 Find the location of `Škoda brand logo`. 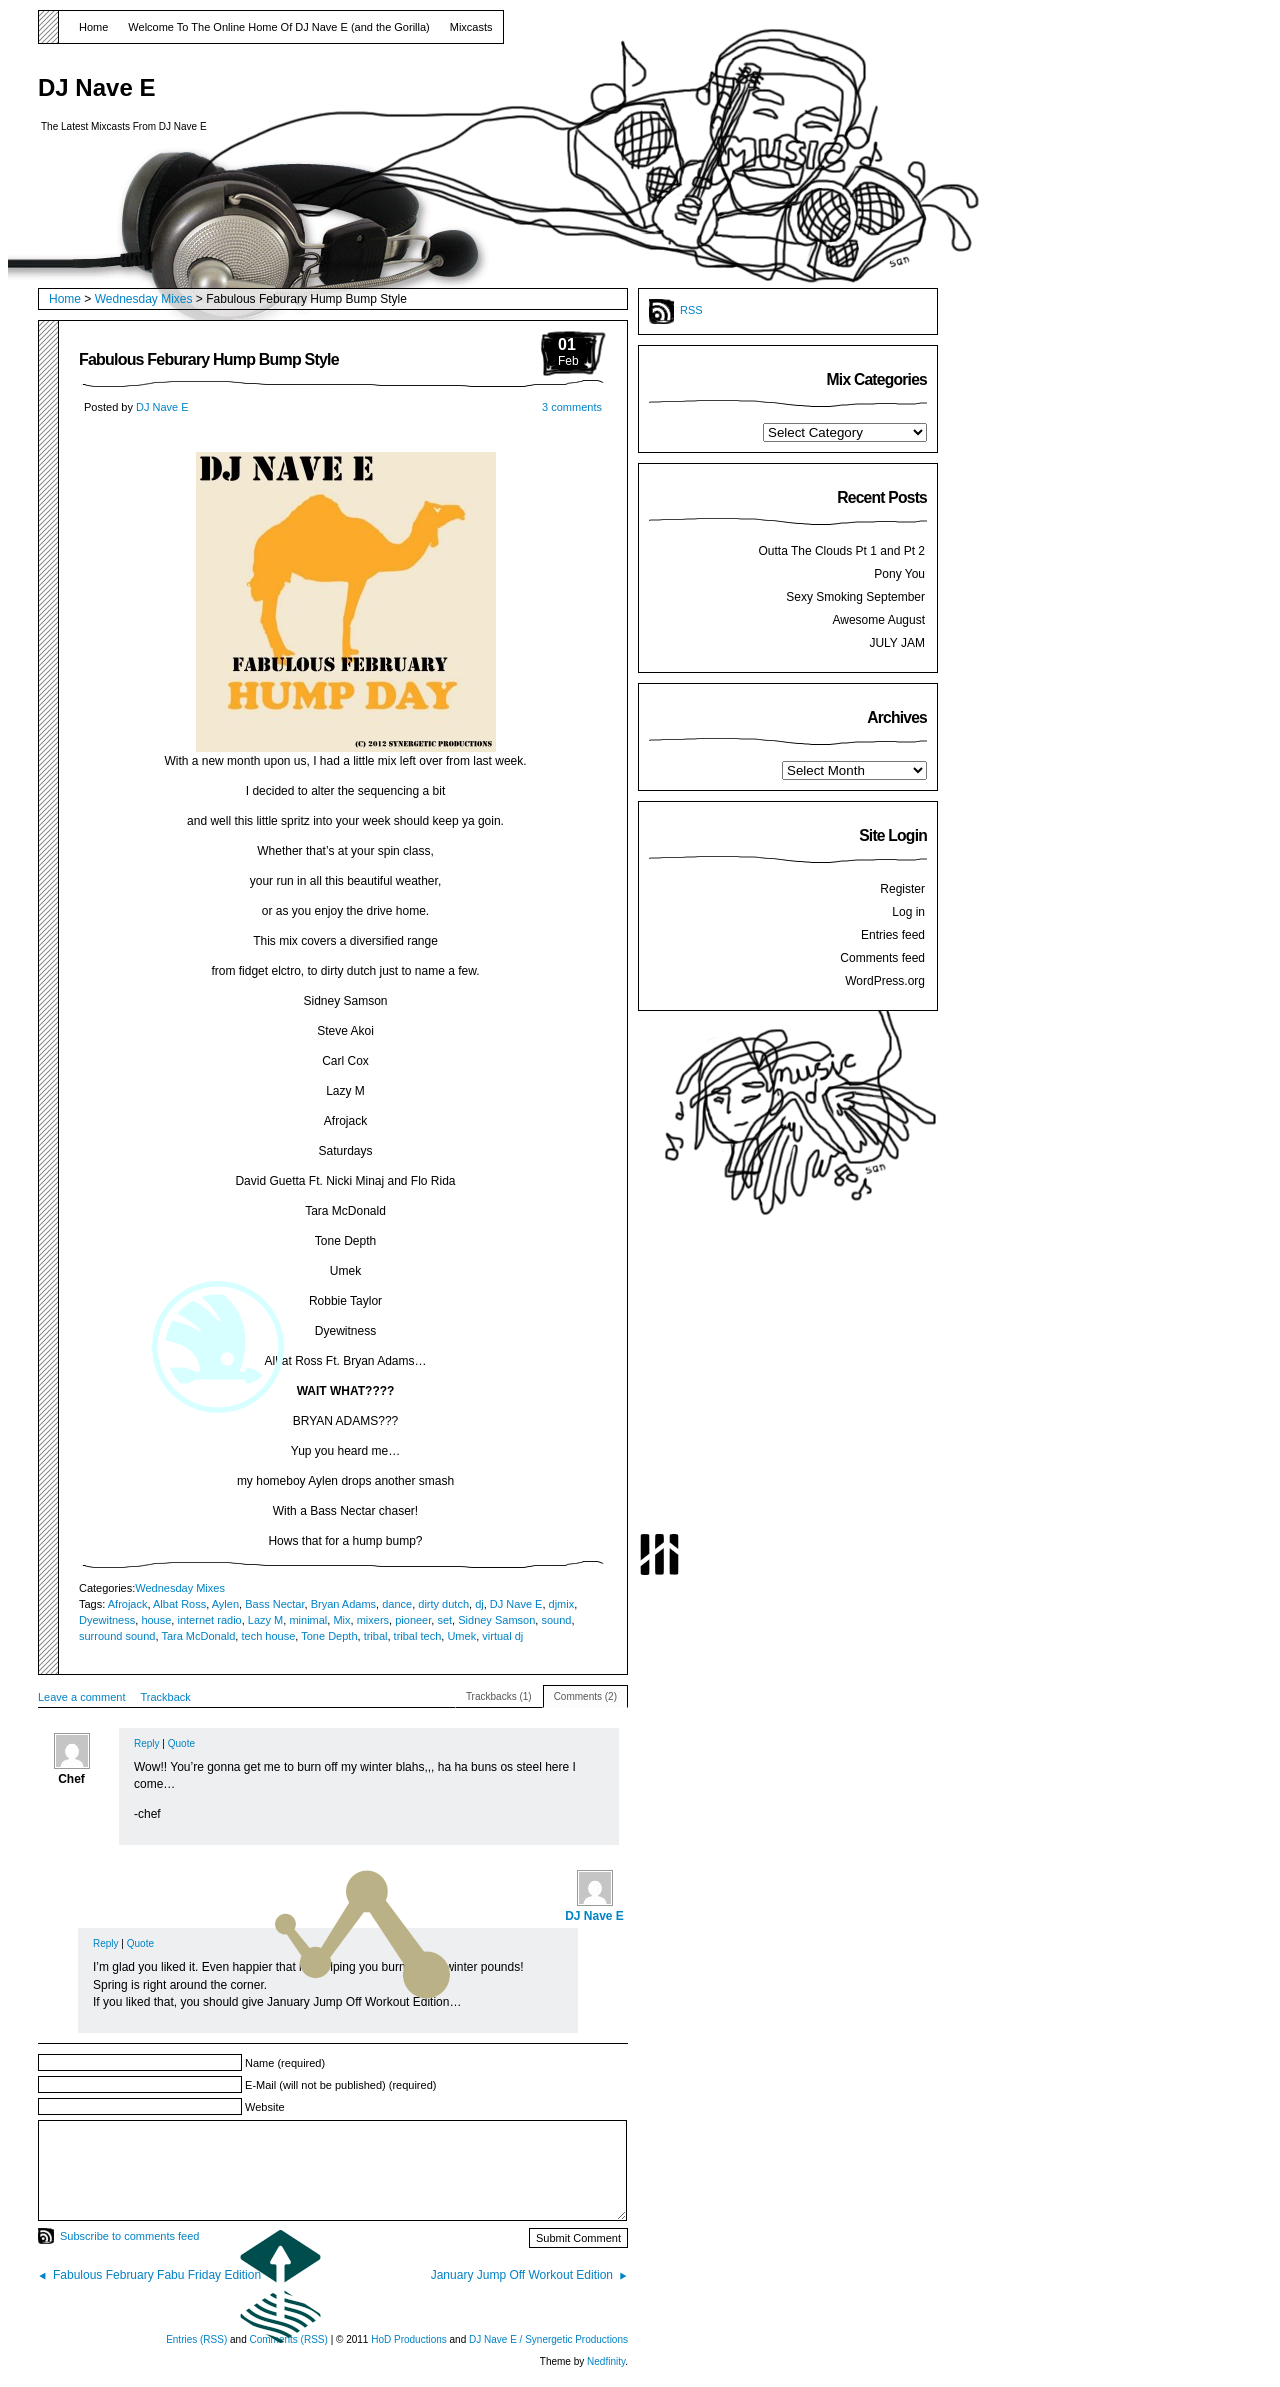

Škoda brand logo is located at coordinates (218, 1347).